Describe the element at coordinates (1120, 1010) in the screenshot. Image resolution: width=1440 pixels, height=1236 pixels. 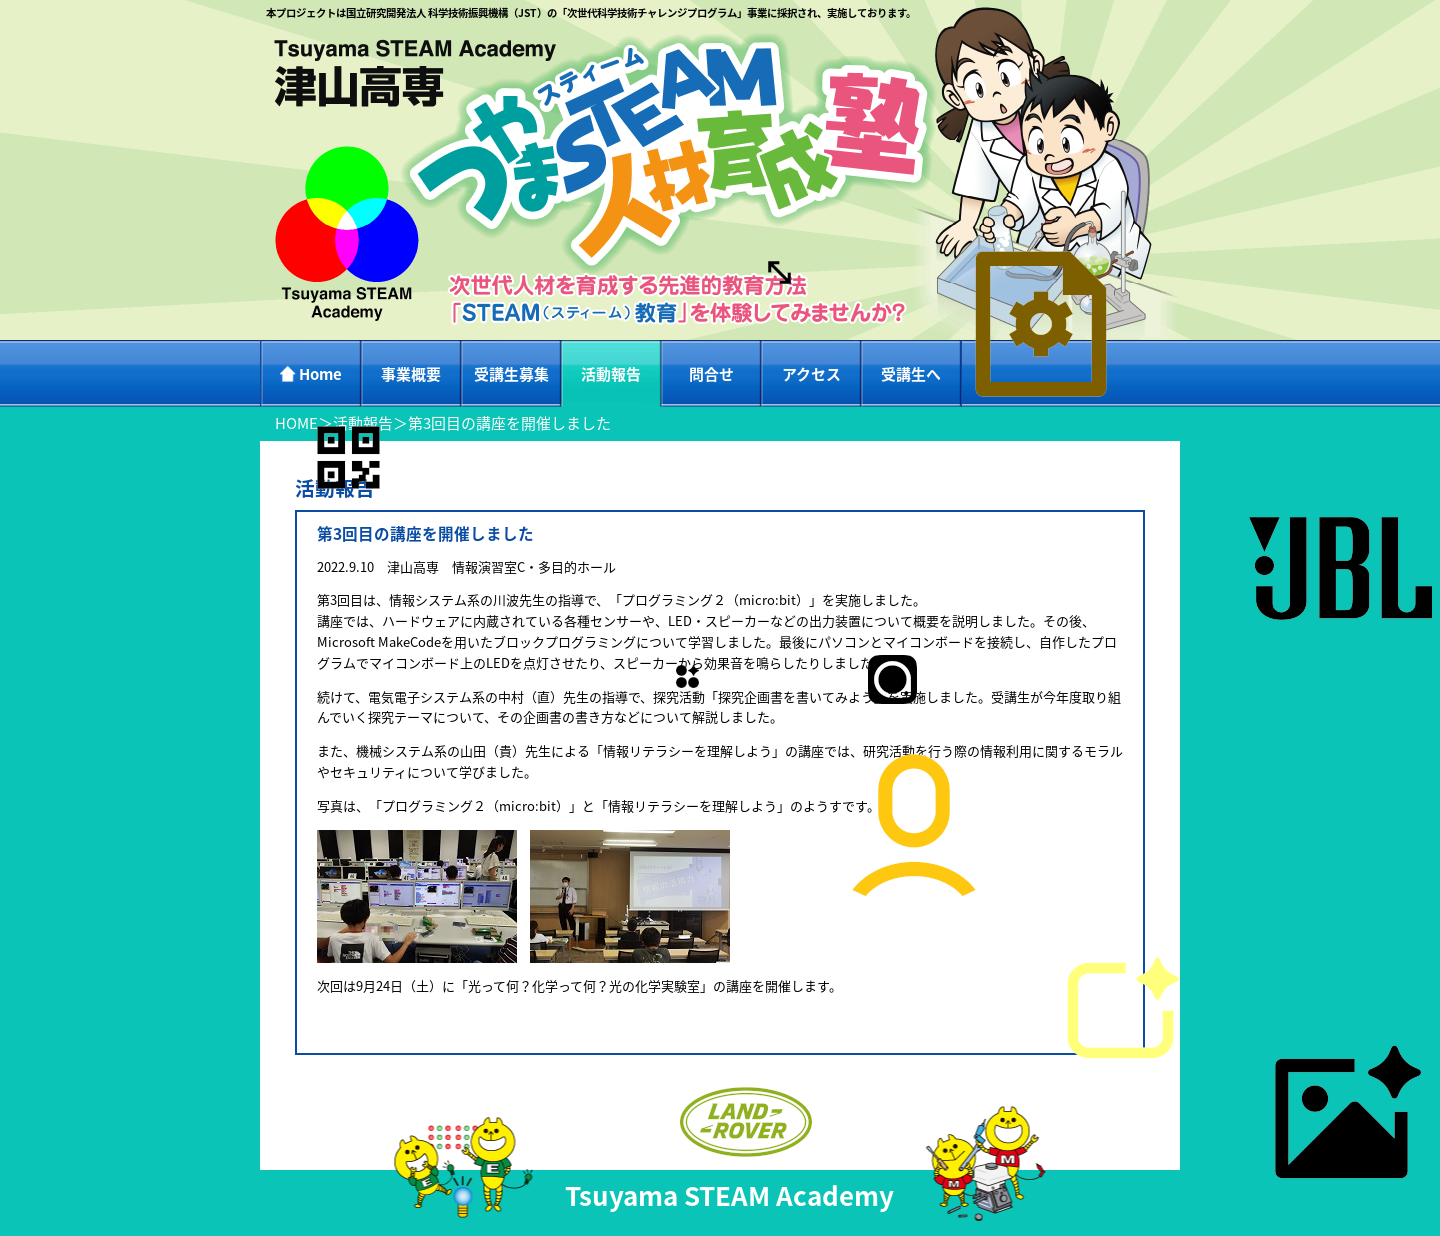
I see `generate content using AI` at that location.